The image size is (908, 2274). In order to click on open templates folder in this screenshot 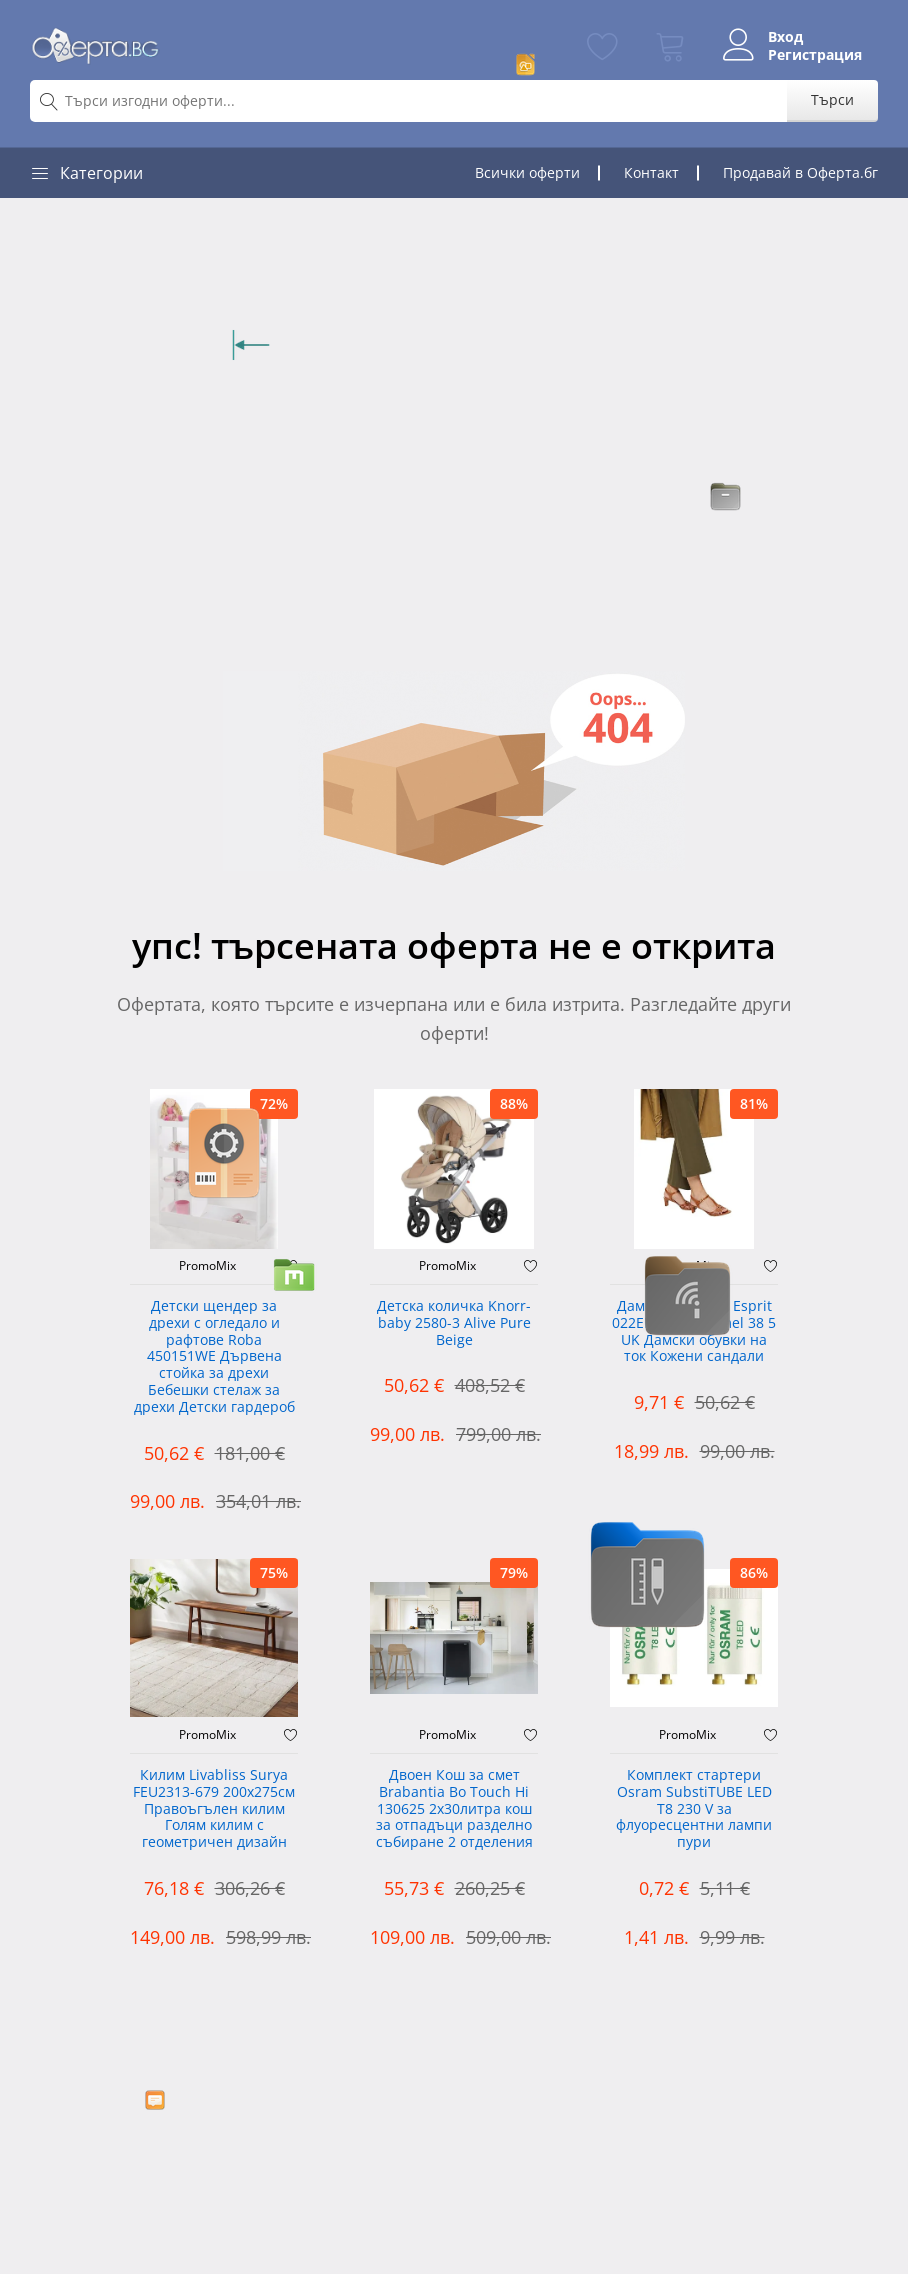, I will do `click(647, 1574)`.